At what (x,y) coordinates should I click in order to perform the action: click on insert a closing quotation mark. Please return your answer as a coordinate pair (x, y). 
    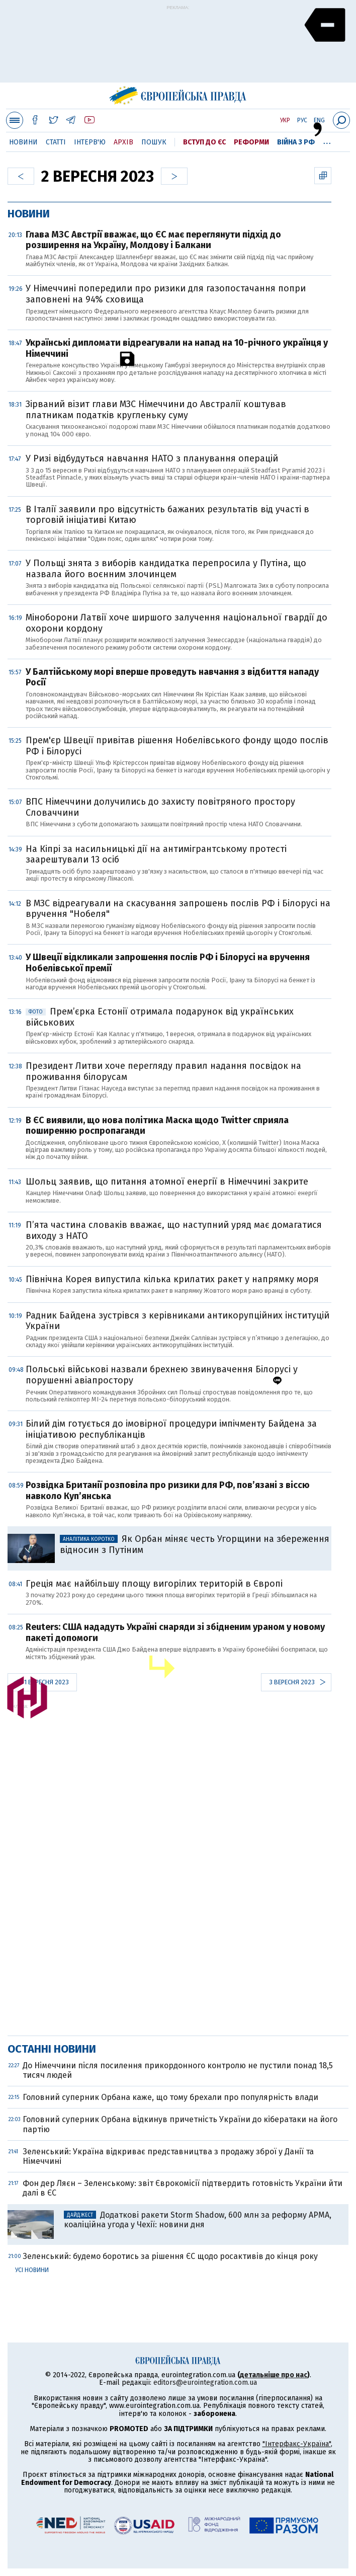
    Looking at the image, I should click on (317, 129).